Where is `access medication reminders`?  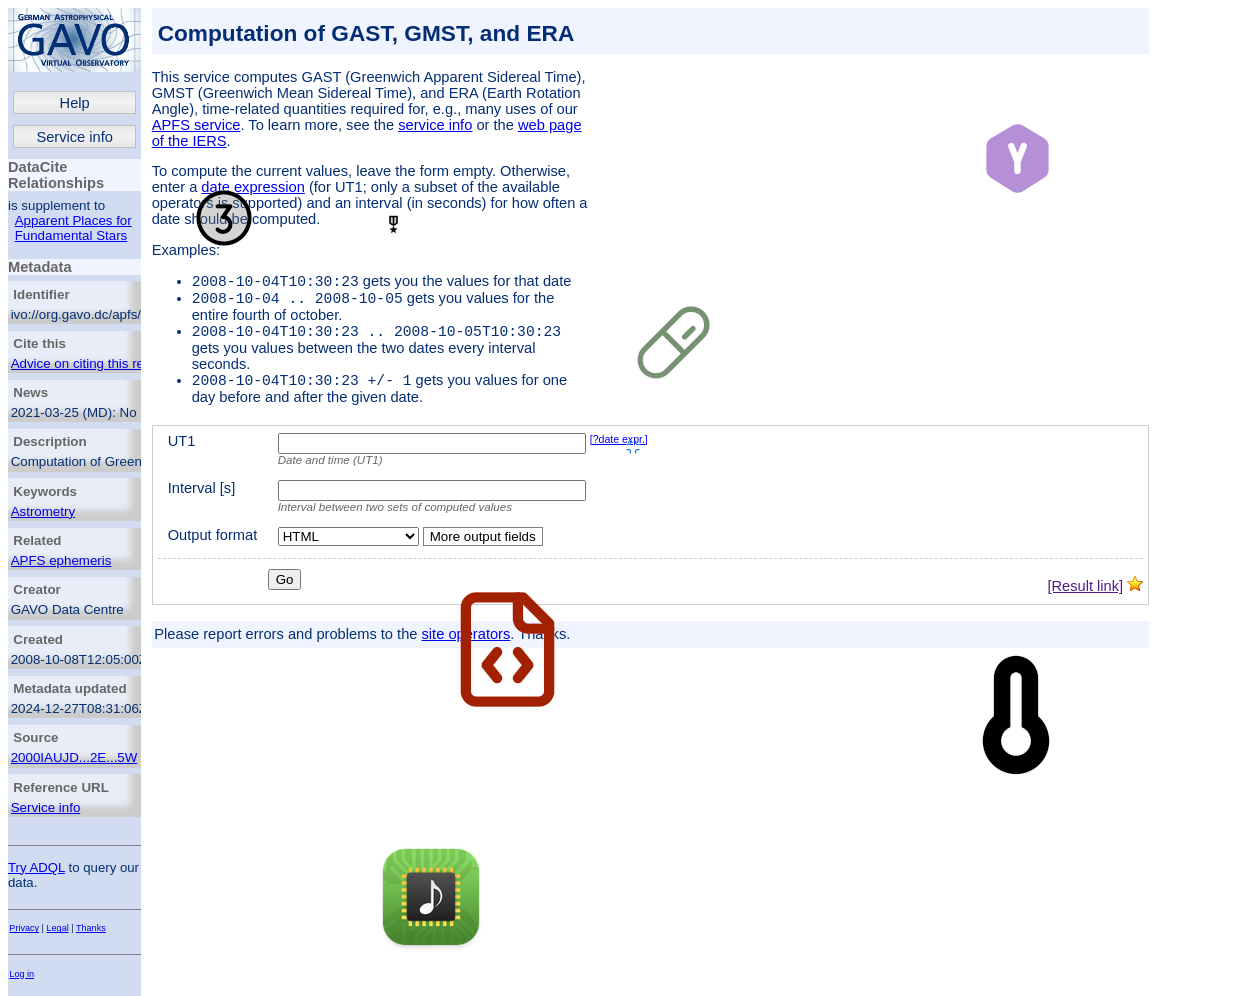 access medication reminders is located at coordinates (673, 342).